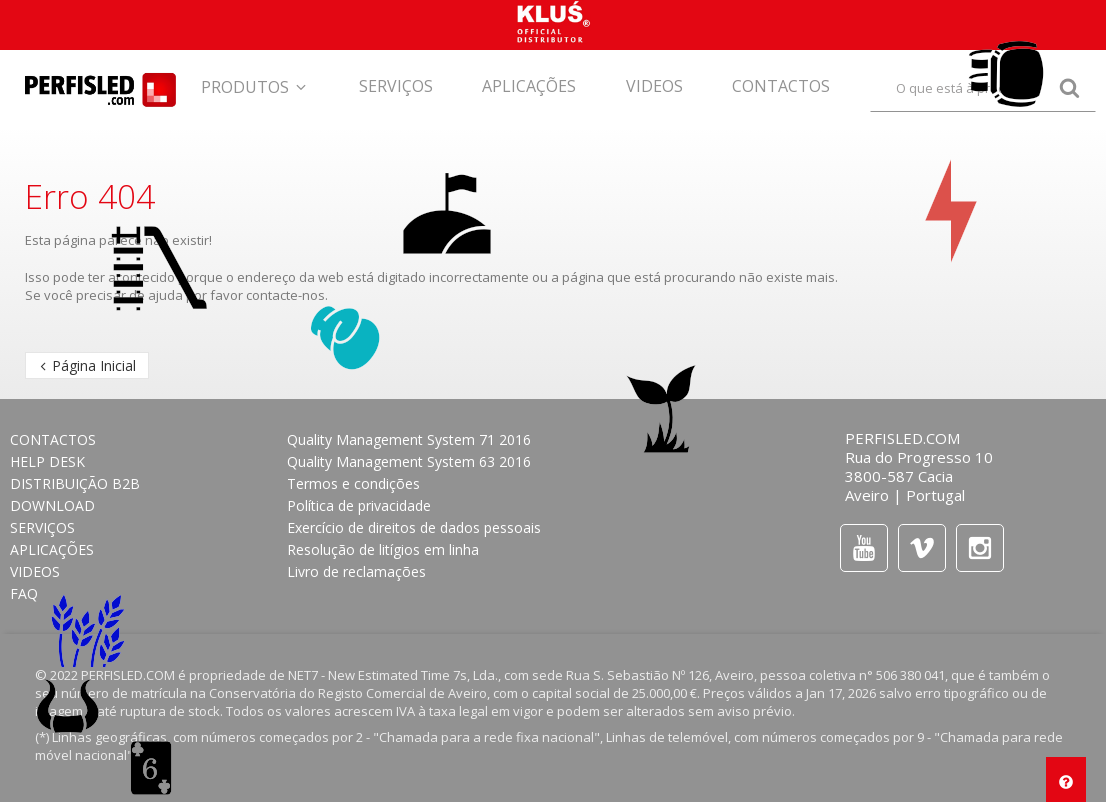 This screenshot has height=802, width=1106. What do you see at coordinates (88, 631) in the screenshot?
I see `indicates grain or wheat resource in a farming game` at bounding box center [88, 631].